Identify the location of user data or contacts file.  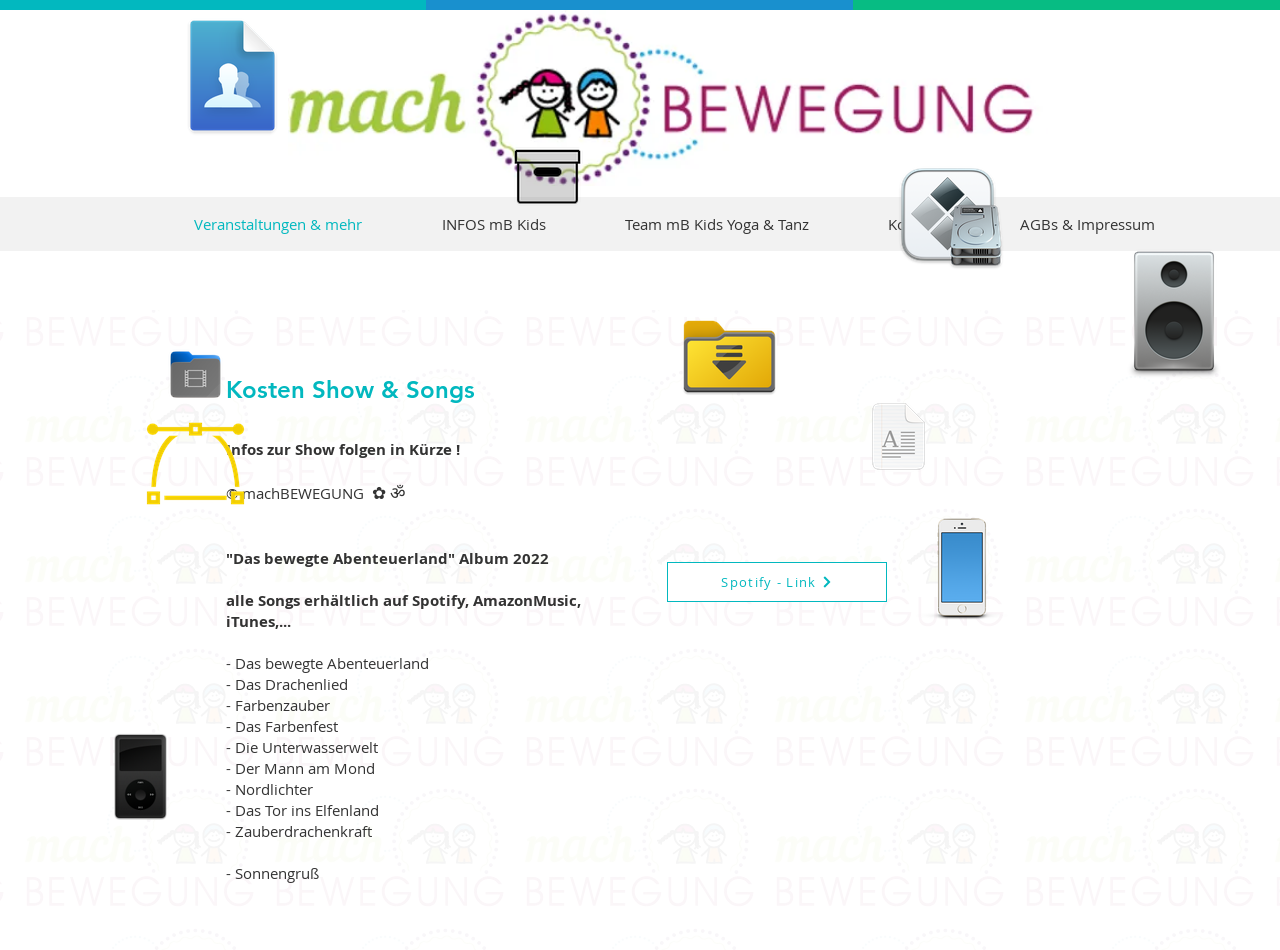
(232, 75).